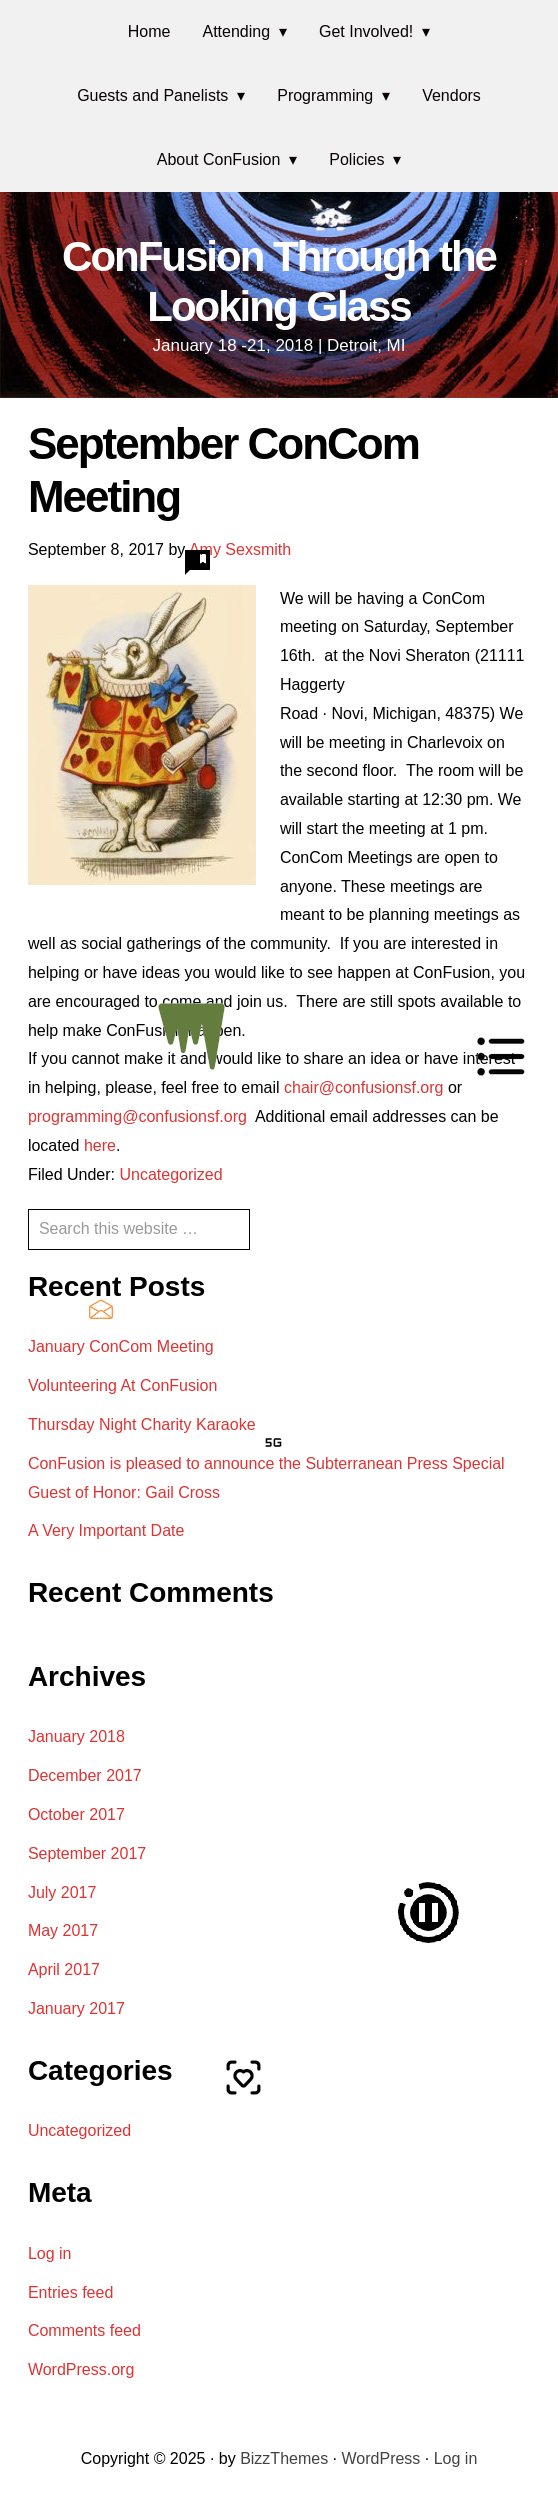  I want to click on view read messages, so click(101, 1310).